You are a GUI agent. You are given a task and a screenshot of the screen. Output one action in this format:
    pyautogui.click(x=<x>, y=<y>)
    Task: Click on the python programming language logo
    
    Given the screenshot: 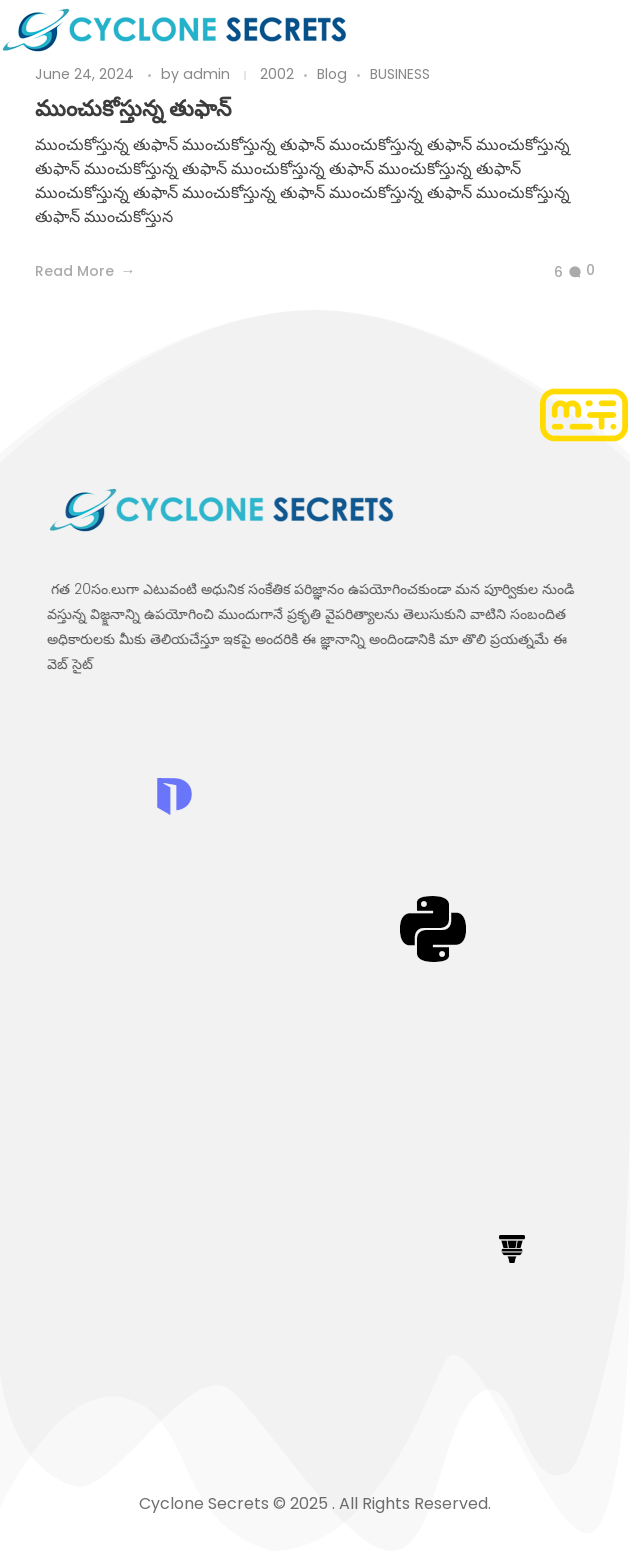 What is the action you would take?
    pyautogui.click(x=433, y=929)
    